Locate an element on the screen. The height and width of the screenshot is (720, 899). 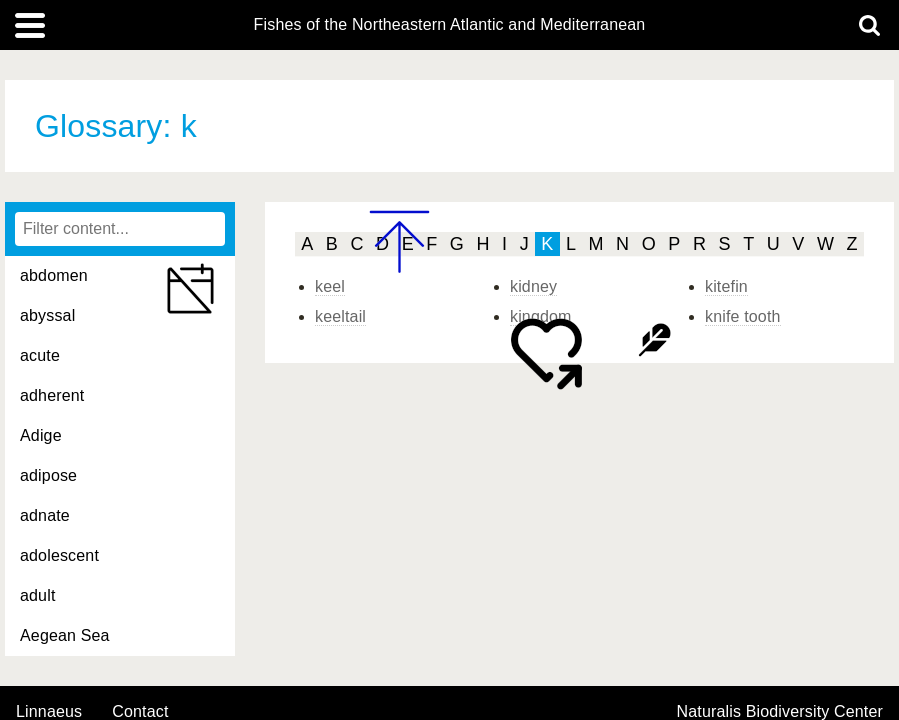
disable calendar or scheduling features is located at coordinates (190, 290).